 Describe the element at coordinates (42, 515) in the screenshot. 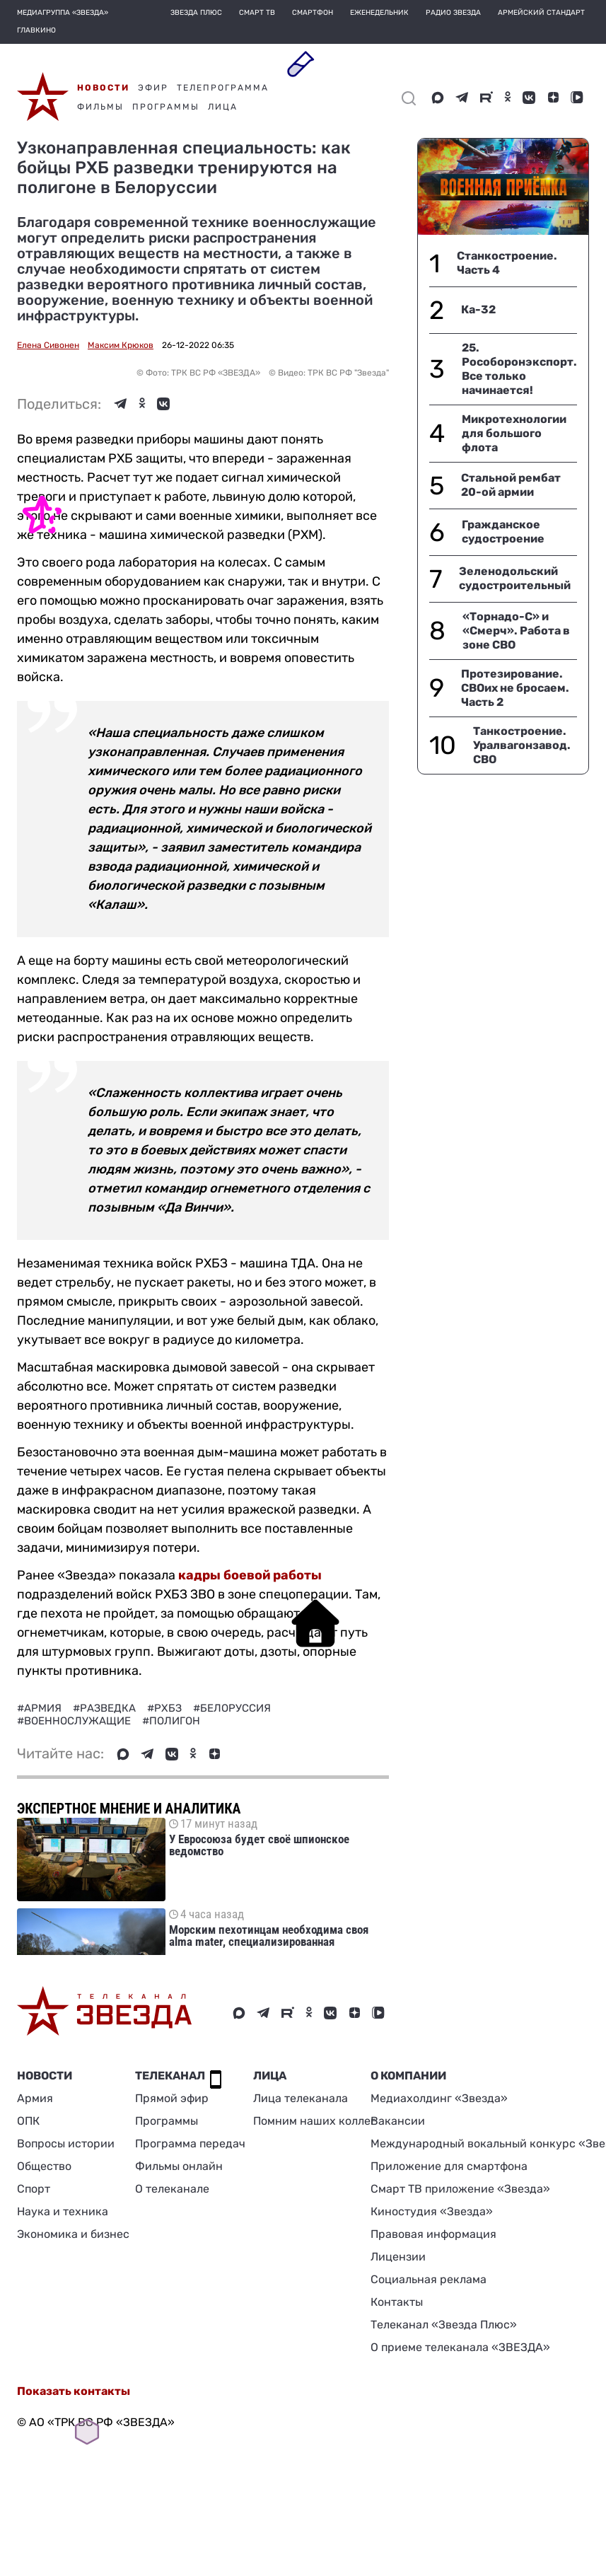

I see `indicates a partial or half-star rating` at that location.